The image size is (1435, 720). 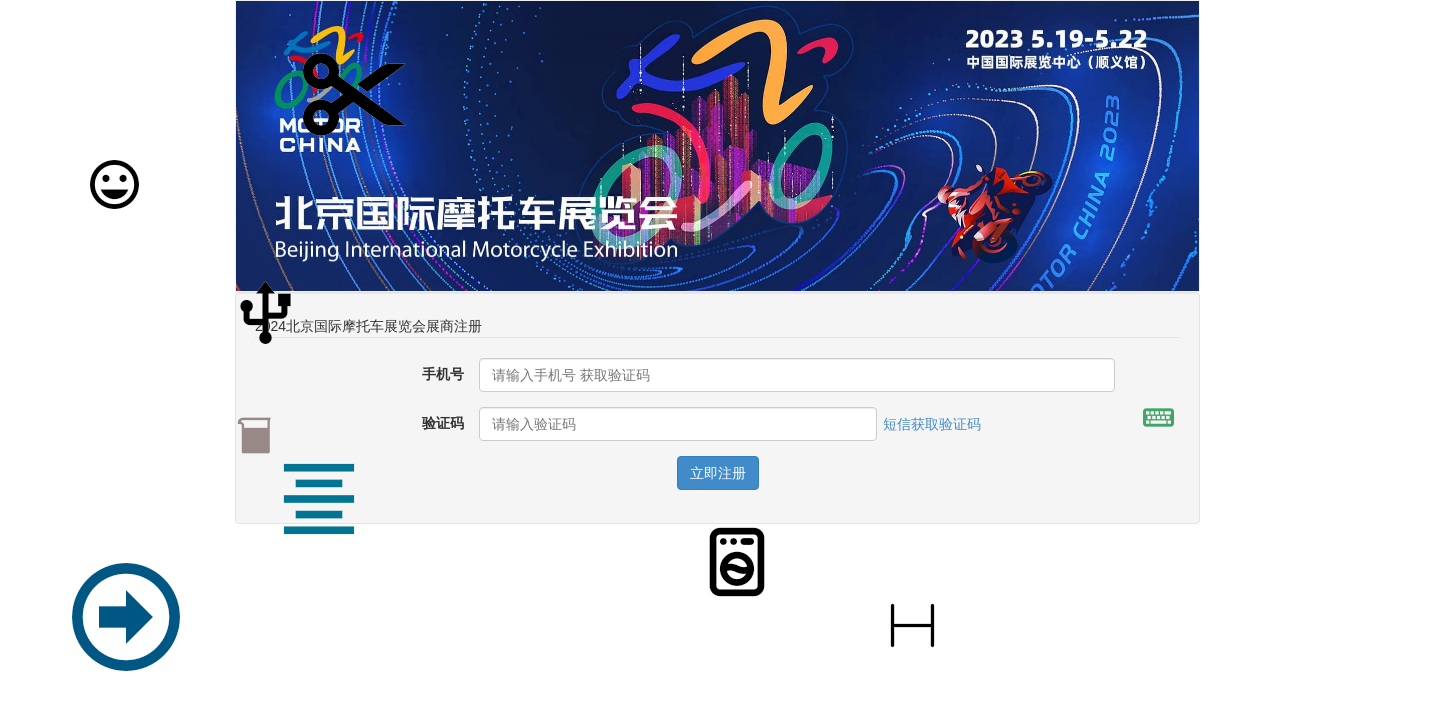 What do you see at coordinates (912, 625) in the screenshot?
I see `format text as a heading` at bounding box center [912, 625].